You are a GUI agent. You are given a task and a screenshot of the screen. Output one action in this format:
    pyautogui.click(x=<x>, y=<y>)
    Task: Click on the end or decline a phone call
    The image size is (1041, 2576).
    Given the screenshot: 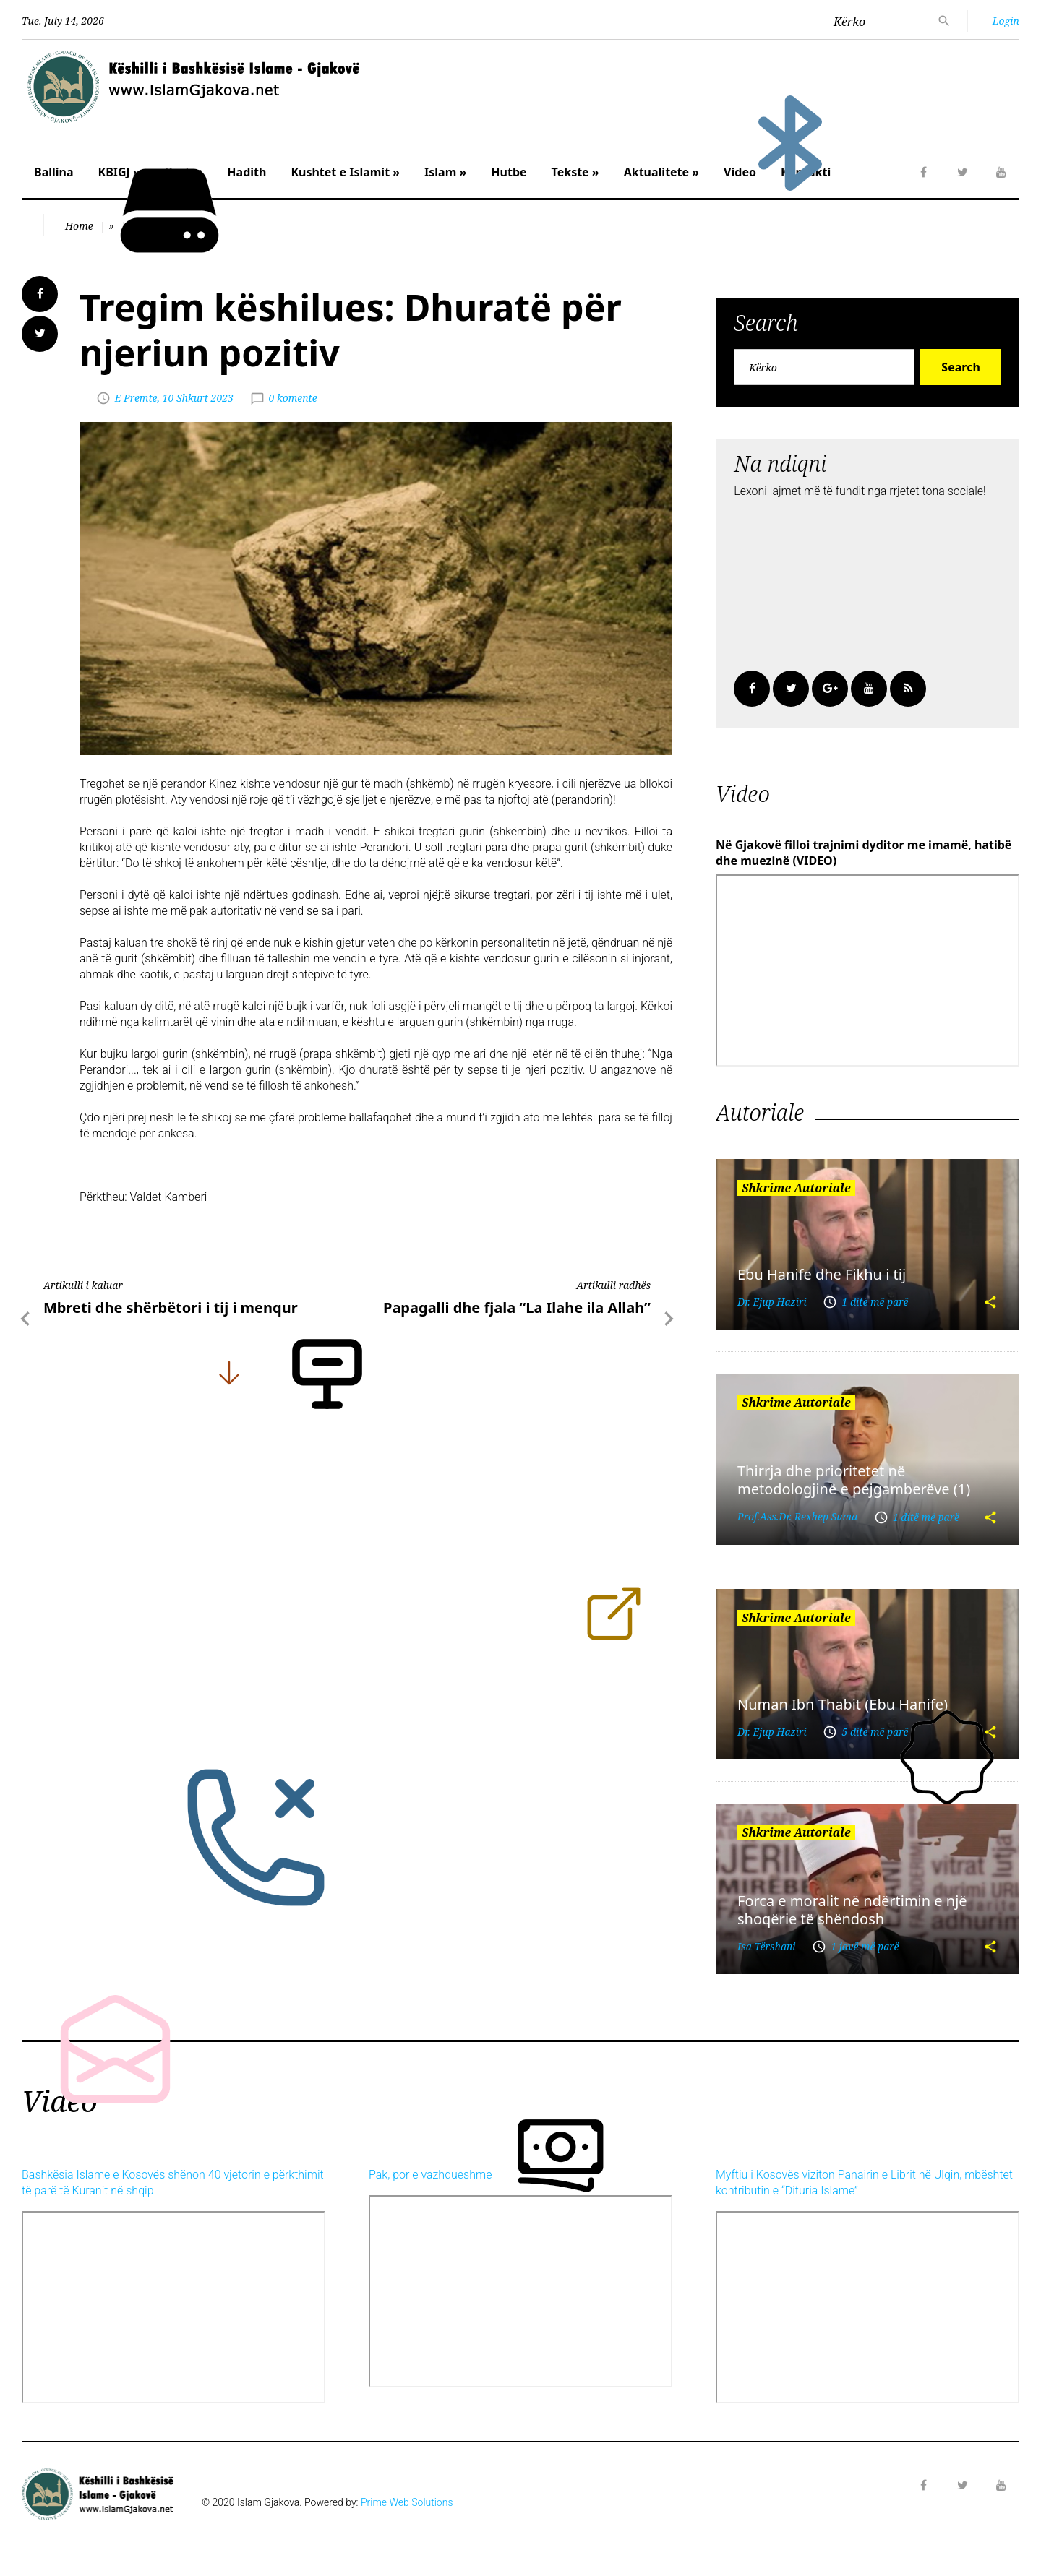 What is the action you would take?
    pyautogui.click(x=256, y=1838)
    